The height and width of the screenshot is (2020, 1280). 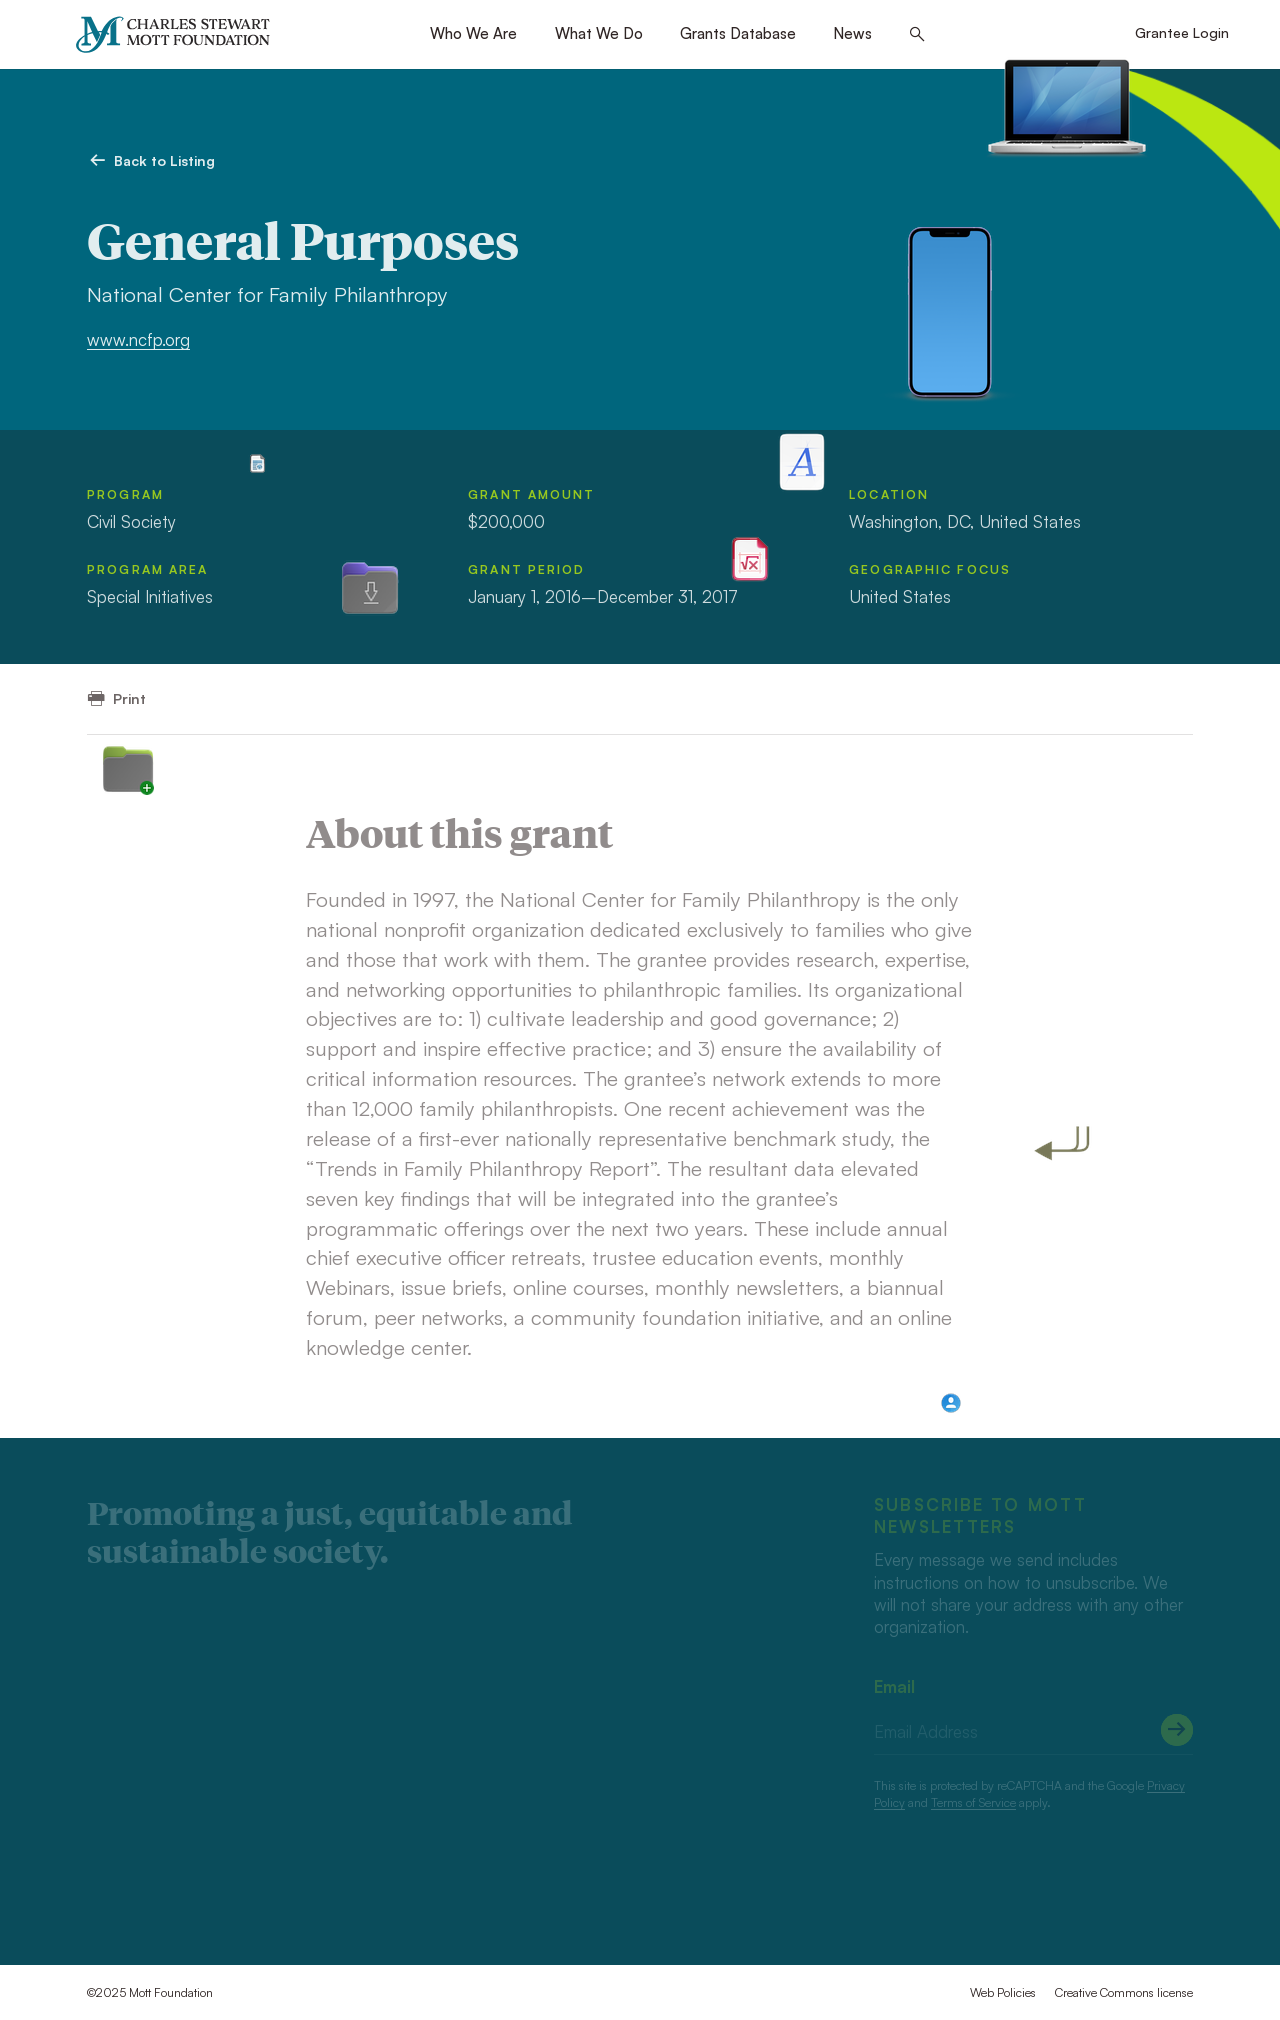 I want to click on open a font file, so click(x=802, y=462).